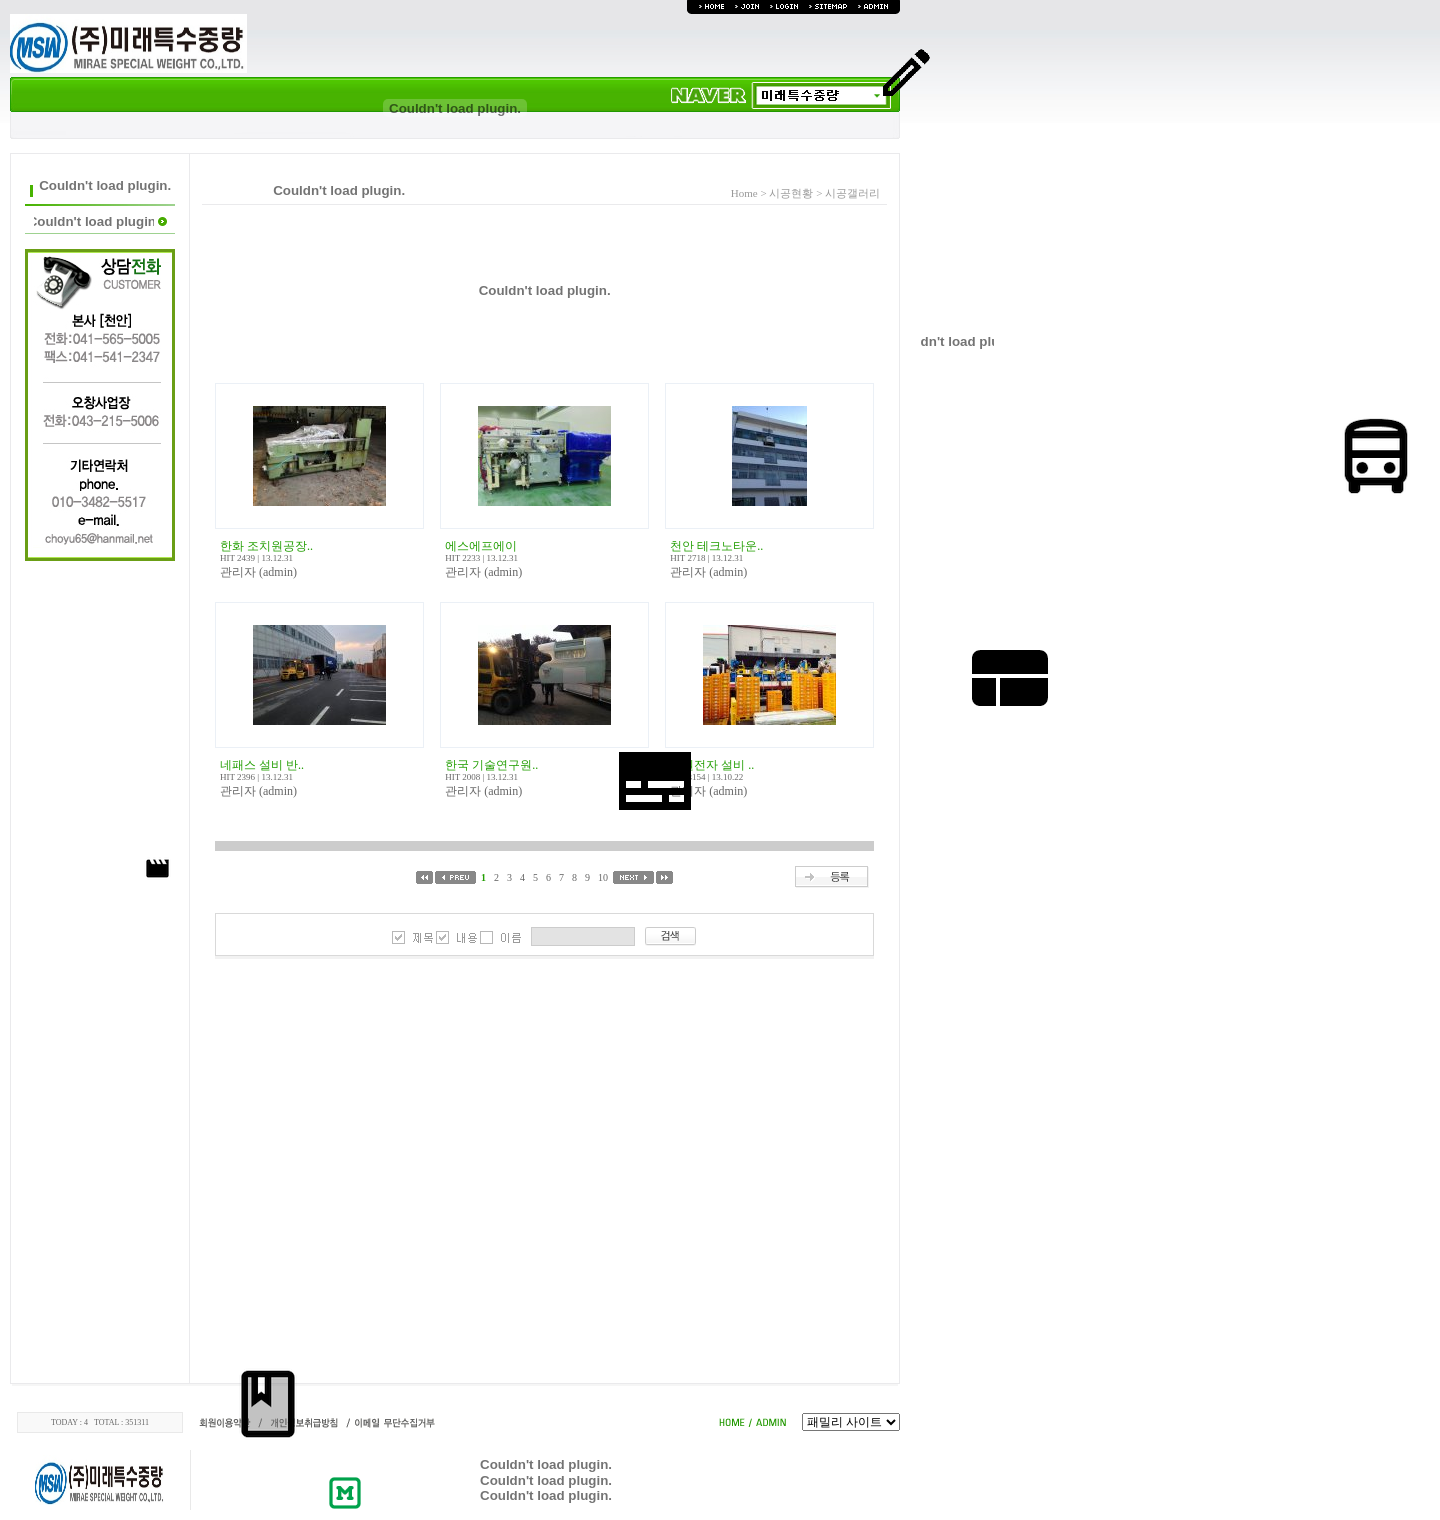 Image resolution: width=1440 pixels, height=1520 pixels. I want to click on access video or movie content, so click(157, 868).